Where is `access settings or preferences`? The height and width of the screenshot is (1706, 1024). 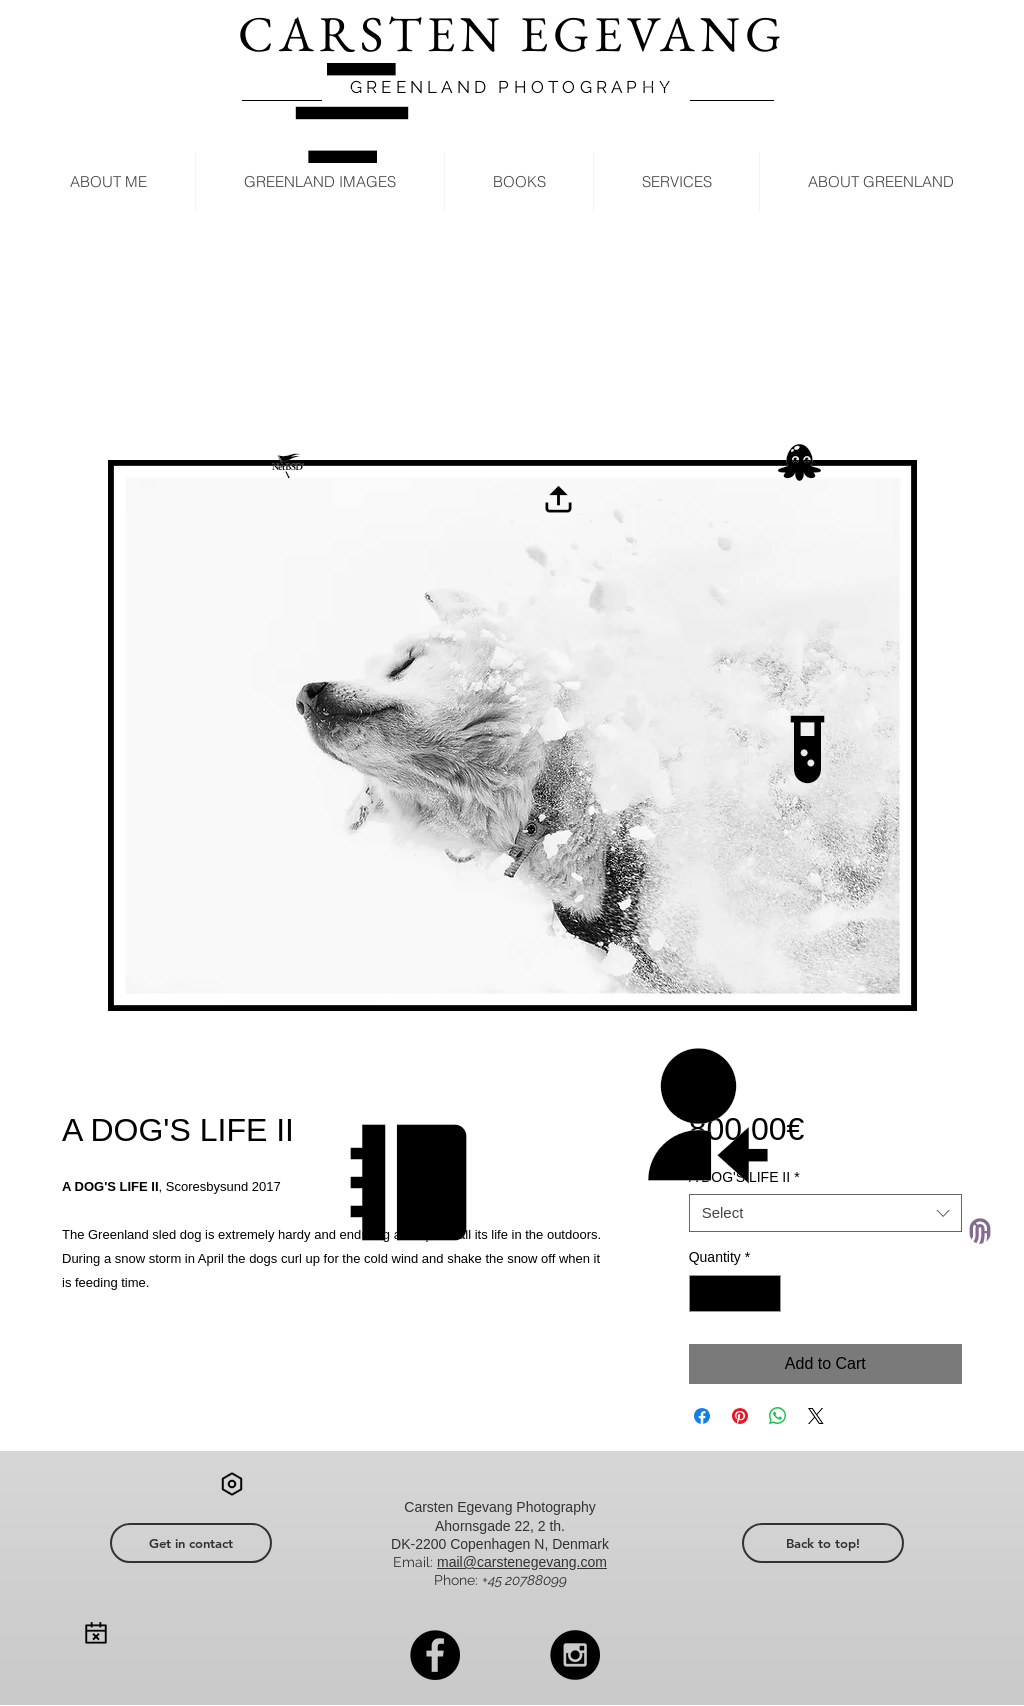
access settings or preferences is located at coordinates (232, 1484).